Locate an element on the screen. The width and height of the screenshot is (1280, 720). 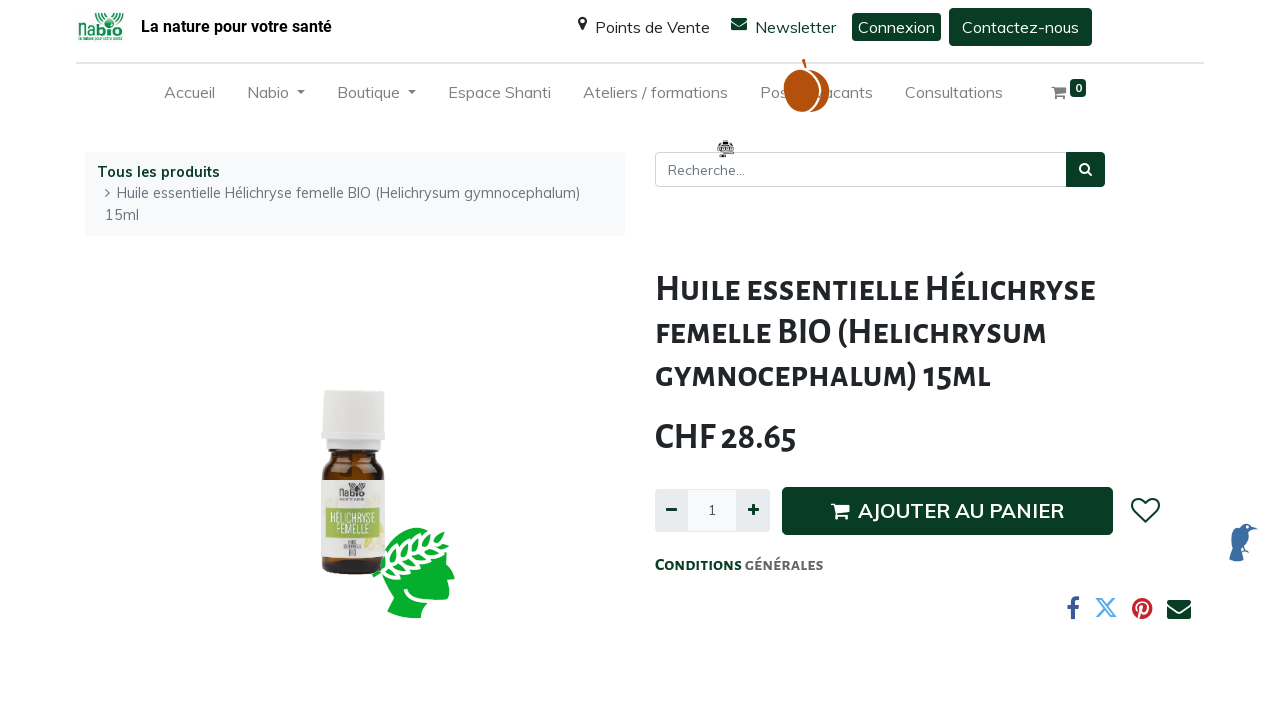
represents a roman empire or ancient history themed game is located at coordinates (415, 572).